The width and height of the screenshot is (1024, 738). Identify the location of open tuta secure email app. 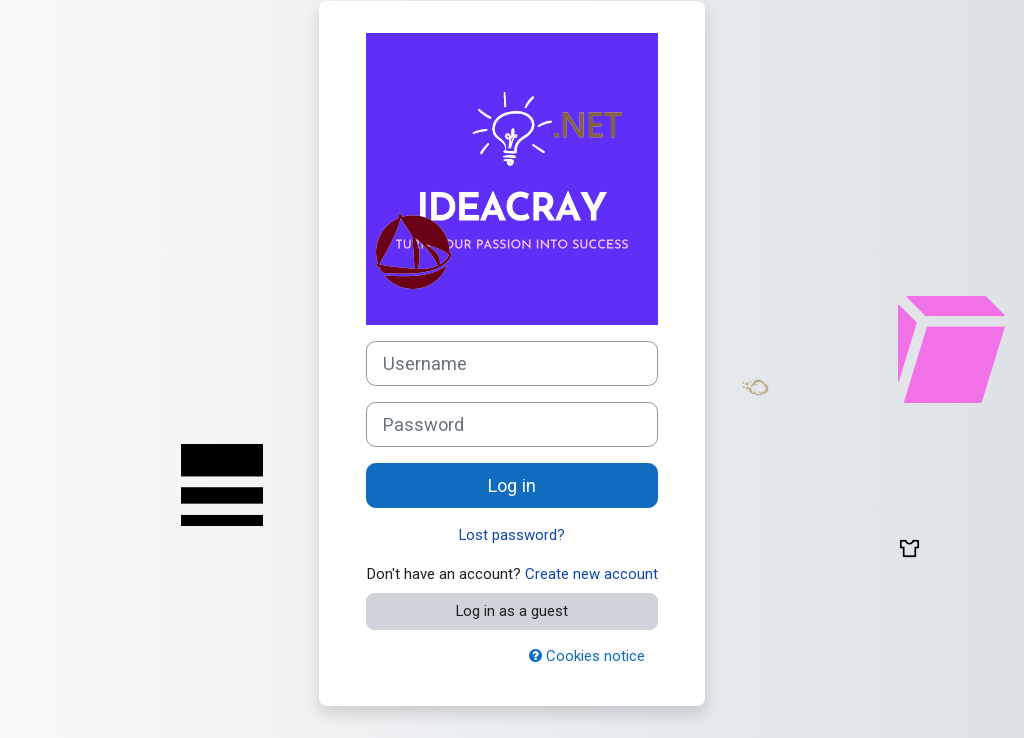
(951, 349).